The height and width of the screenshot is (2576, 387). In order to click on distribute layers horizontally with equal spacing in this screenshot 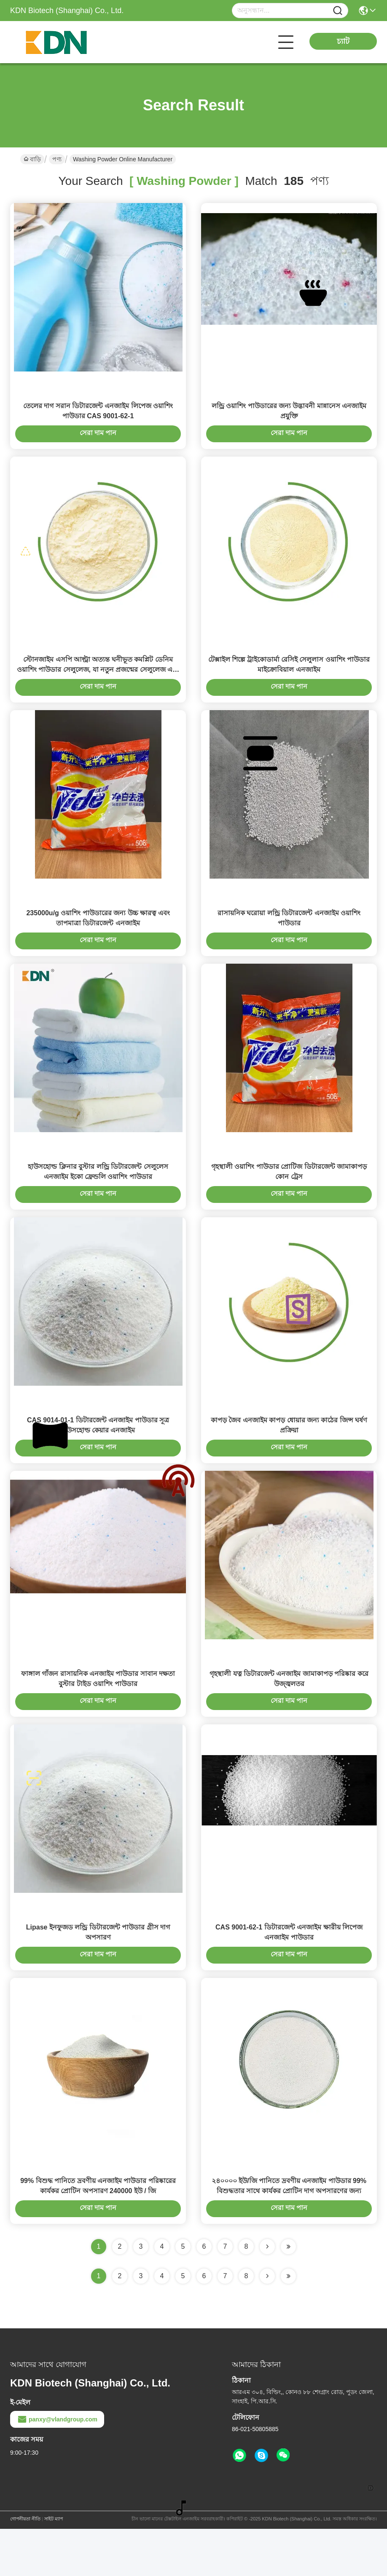, I will do `click(260, 753)`.